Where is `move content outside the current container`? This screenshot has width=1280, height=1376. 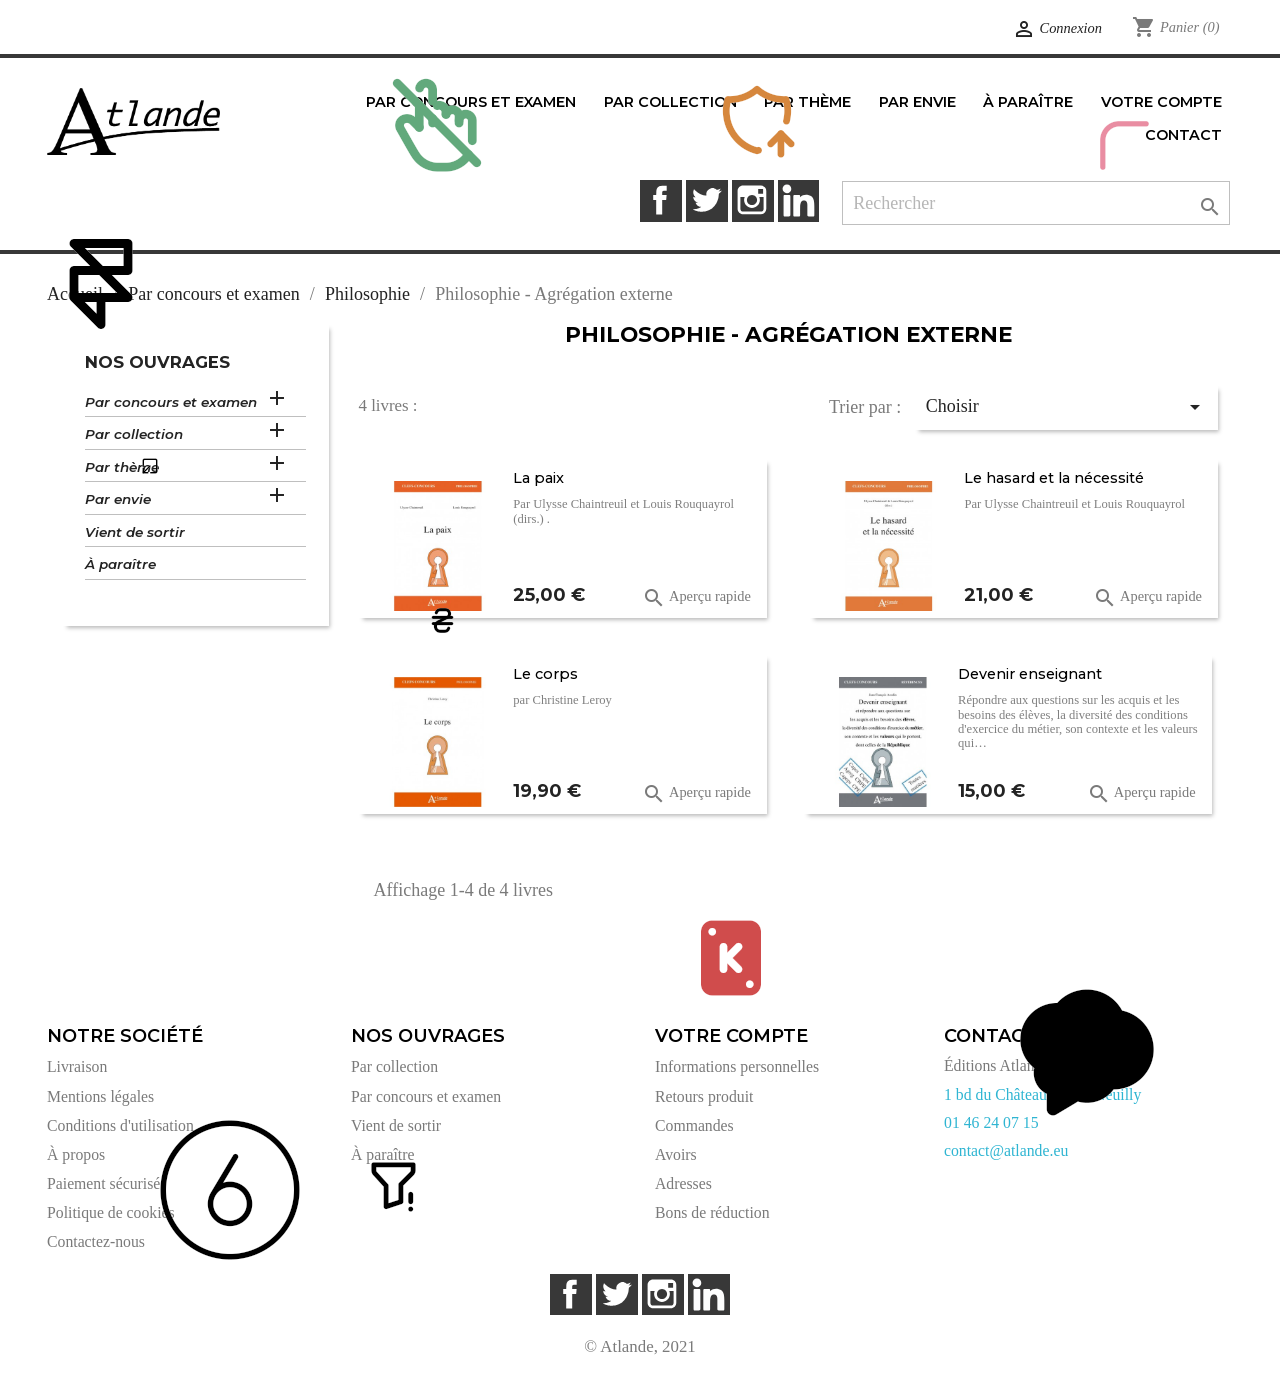
move content outside the current container is located at coordinates (150, 466).